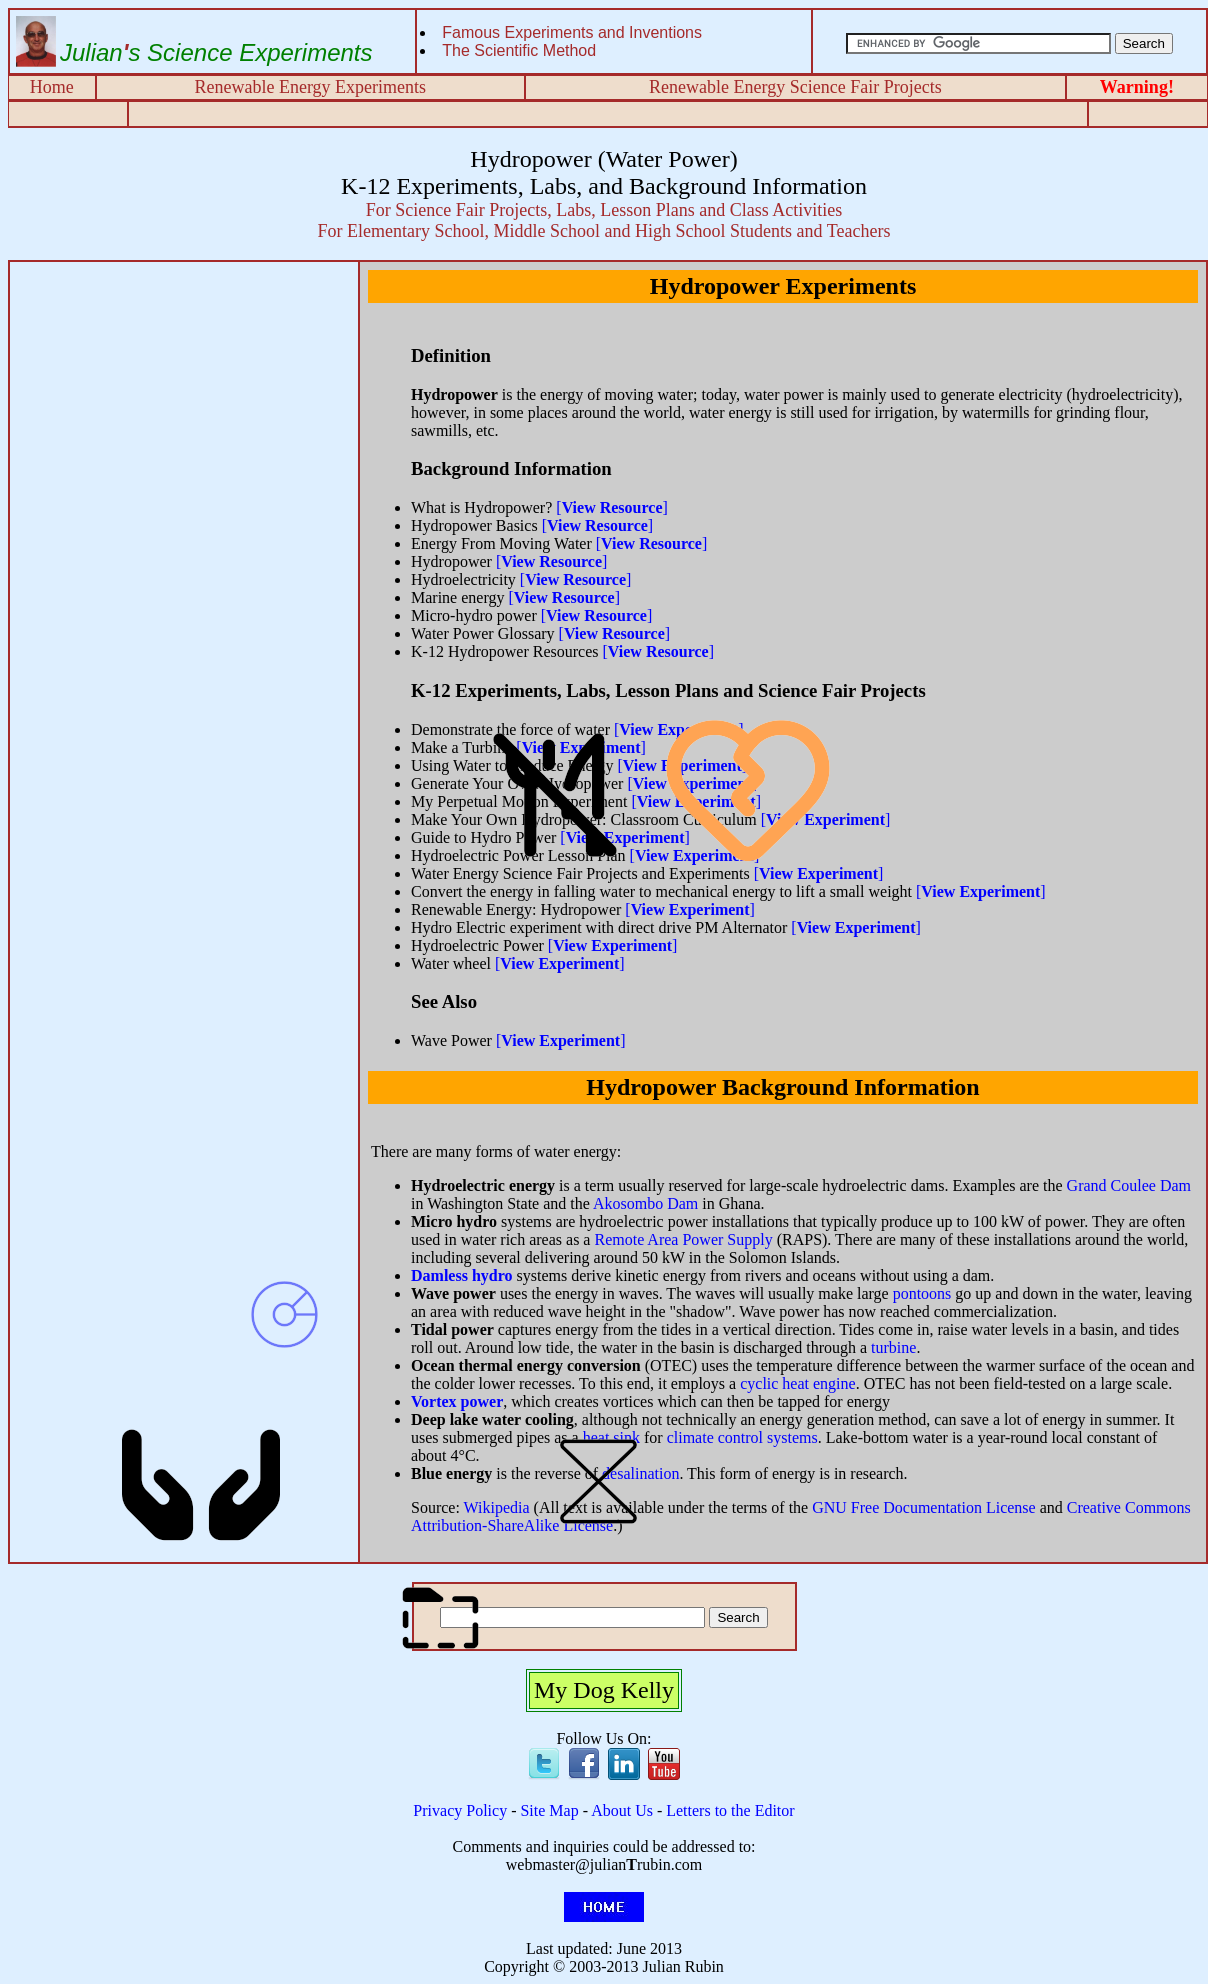  I want to click on unlike or remove from favorites, so click(748, 787).